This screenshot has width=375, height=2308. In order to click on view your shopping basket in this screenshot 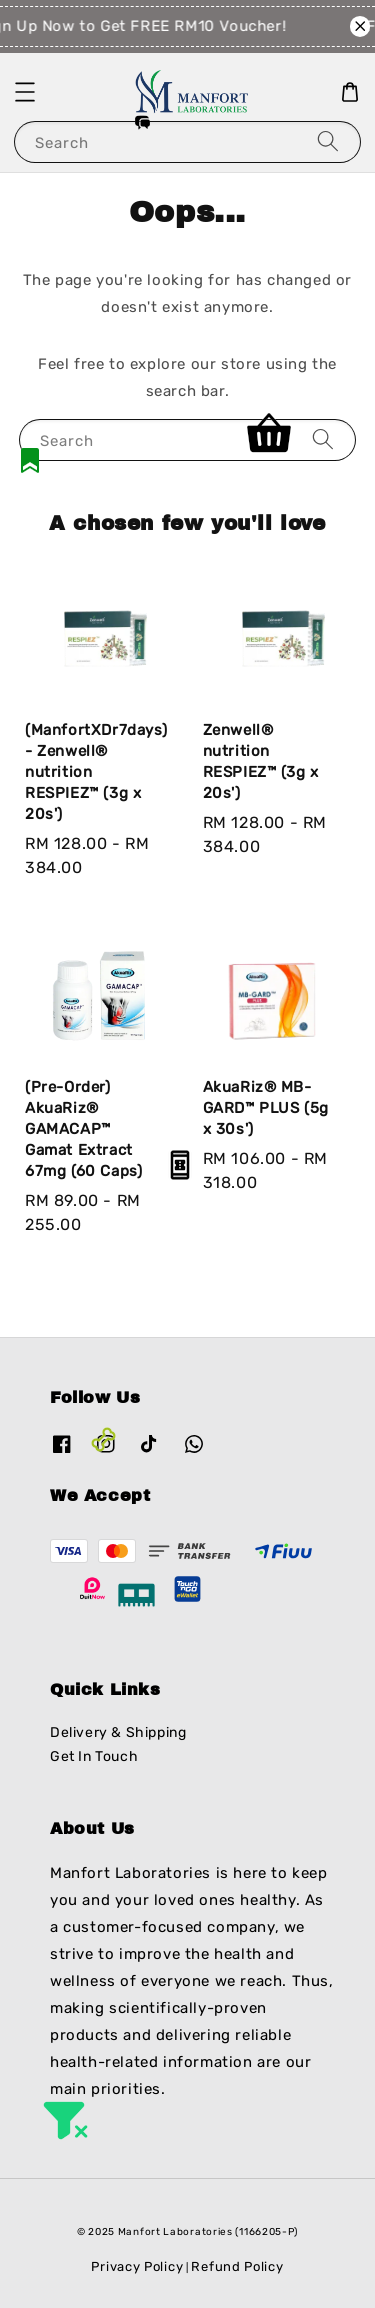, I will do `click(269, 435)`.